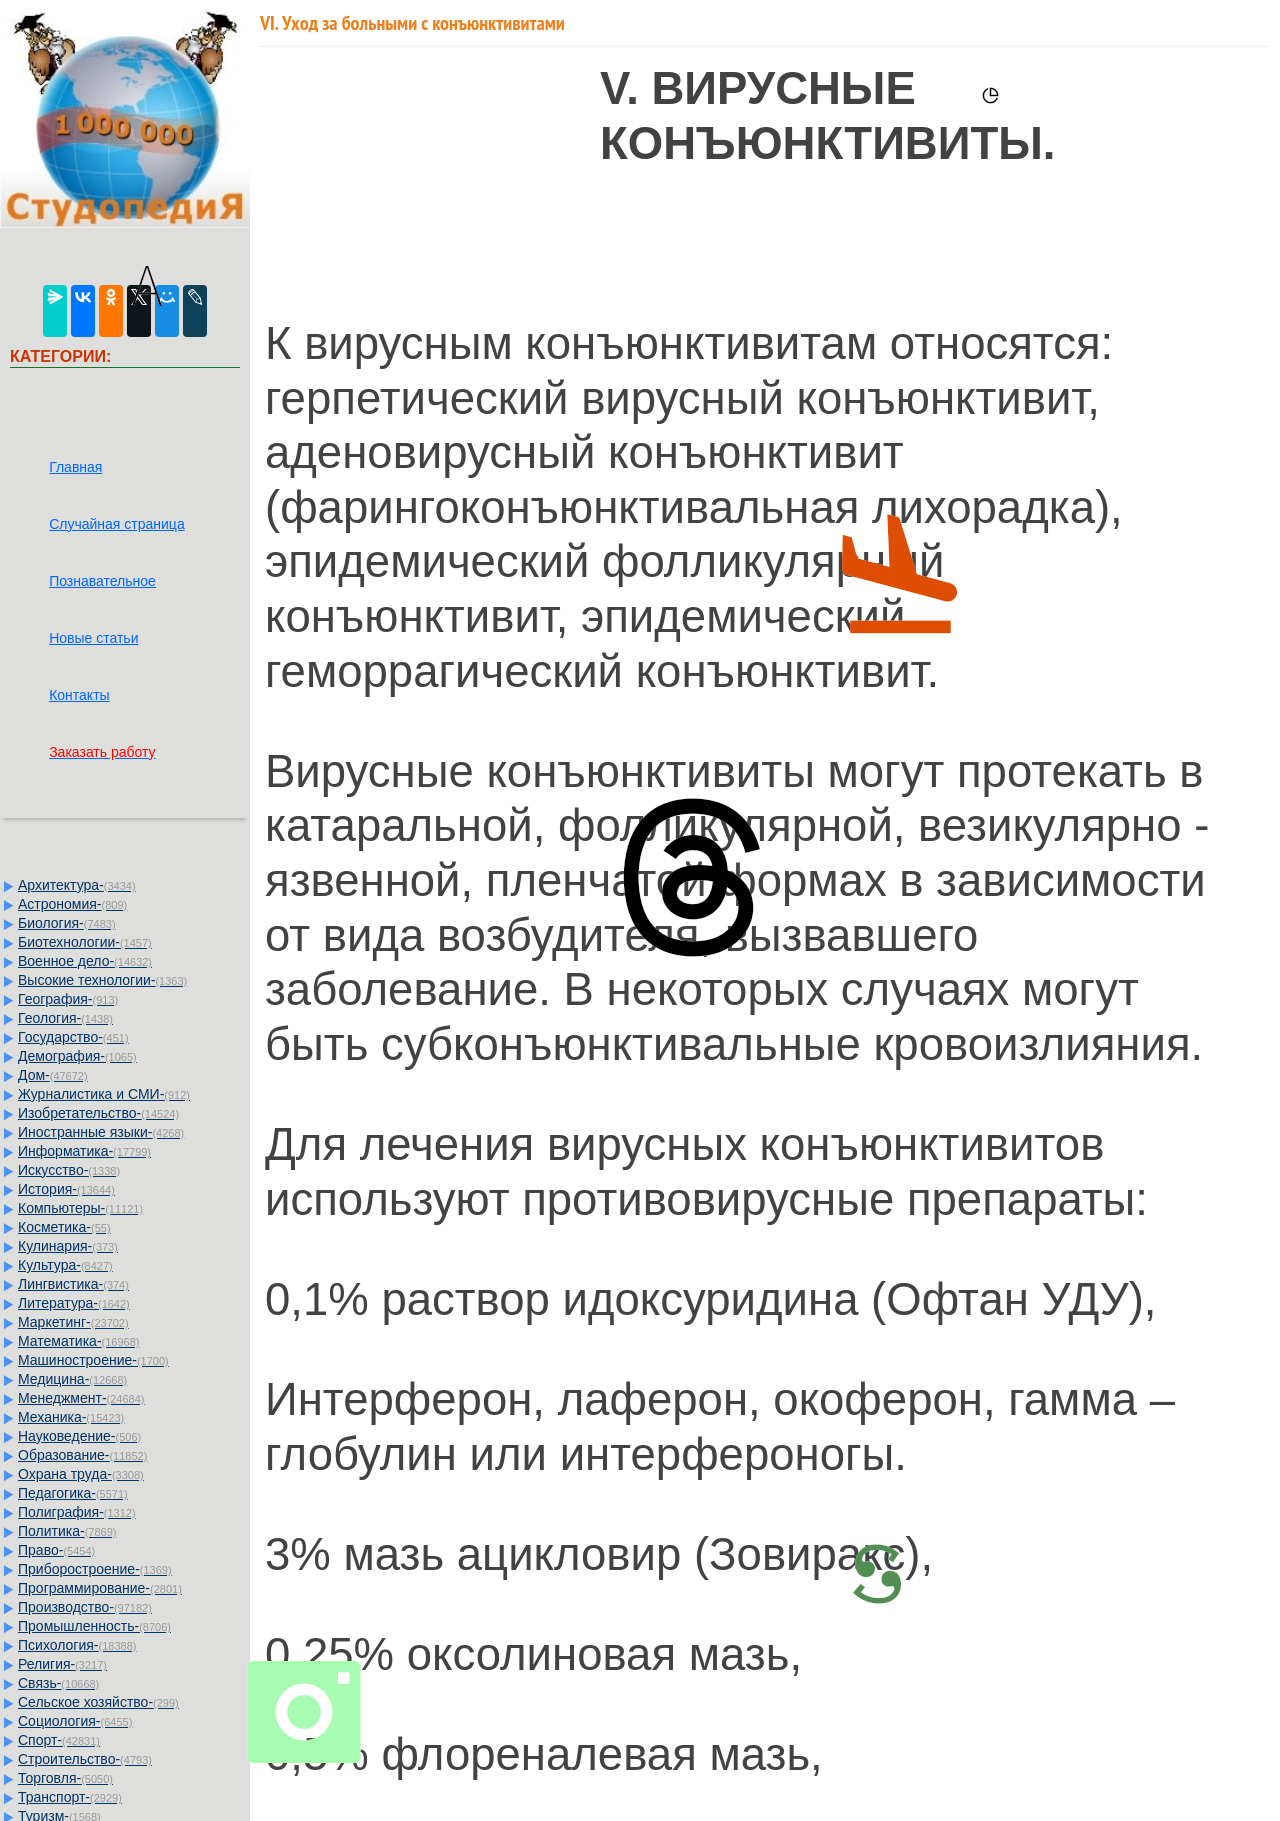 The image size is (1280, 1821). I want to click on view analytics or statistics, so click(990, 95).